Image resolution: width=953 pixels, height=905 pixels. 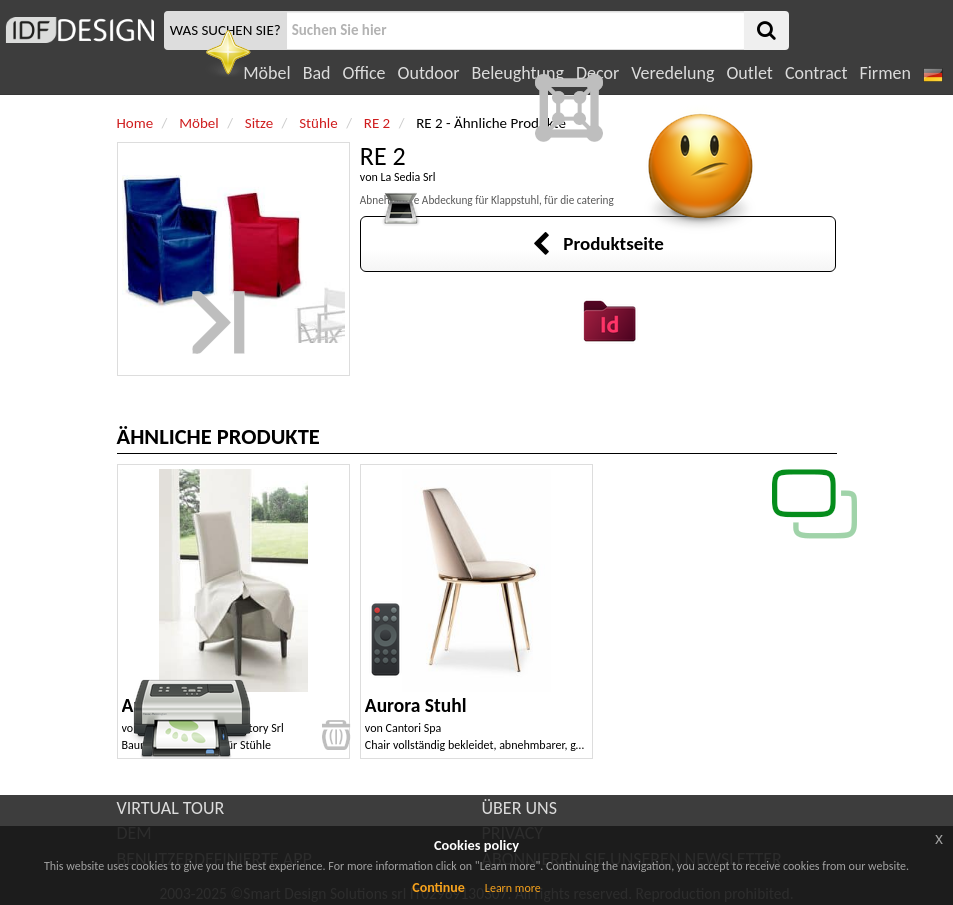 I want to click on print the current document, so click(x=192, y=716).